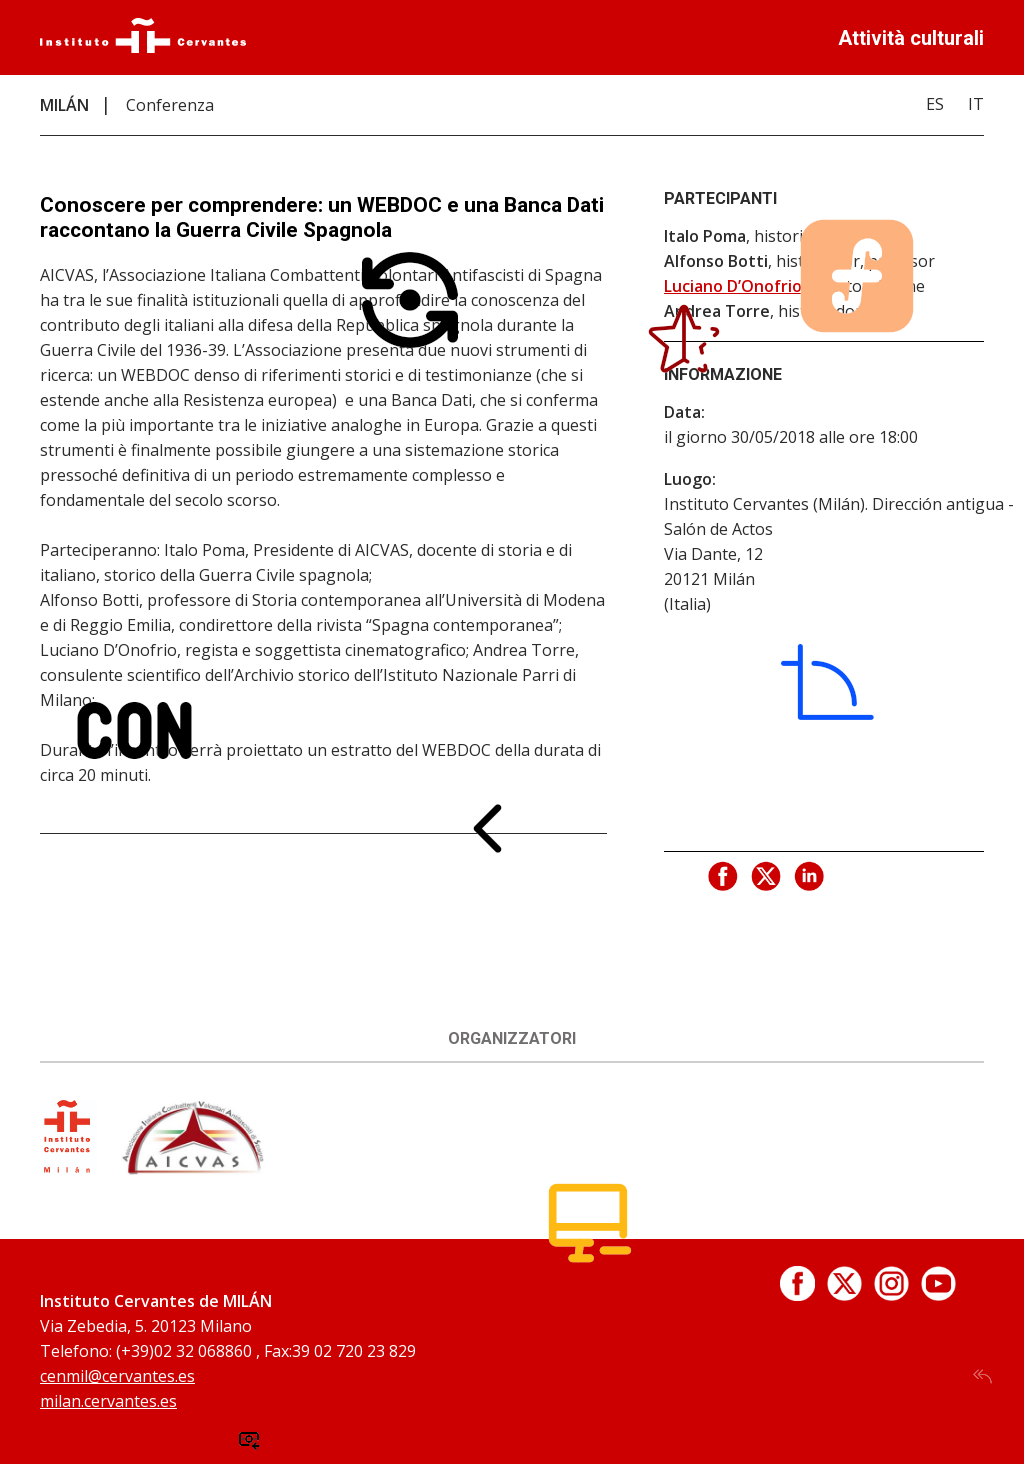 This screenshot has width=1024, height=1464. Describe the element at coordinates (410, 300) in the screenshot. I see `refresh or sync data` at that location.